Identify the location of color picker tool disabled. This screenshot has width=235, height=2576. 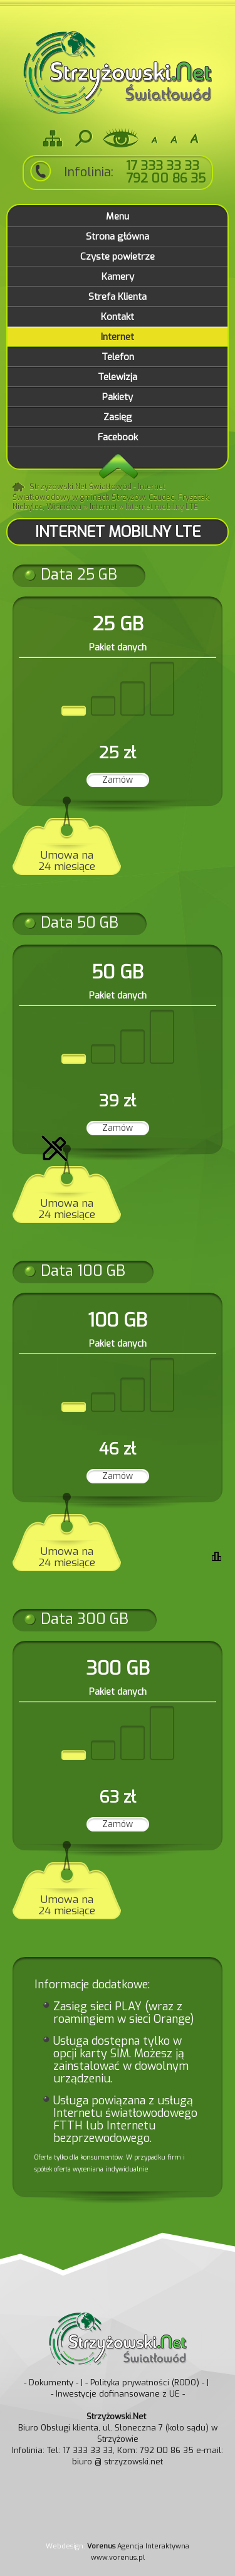
(55, 1148).